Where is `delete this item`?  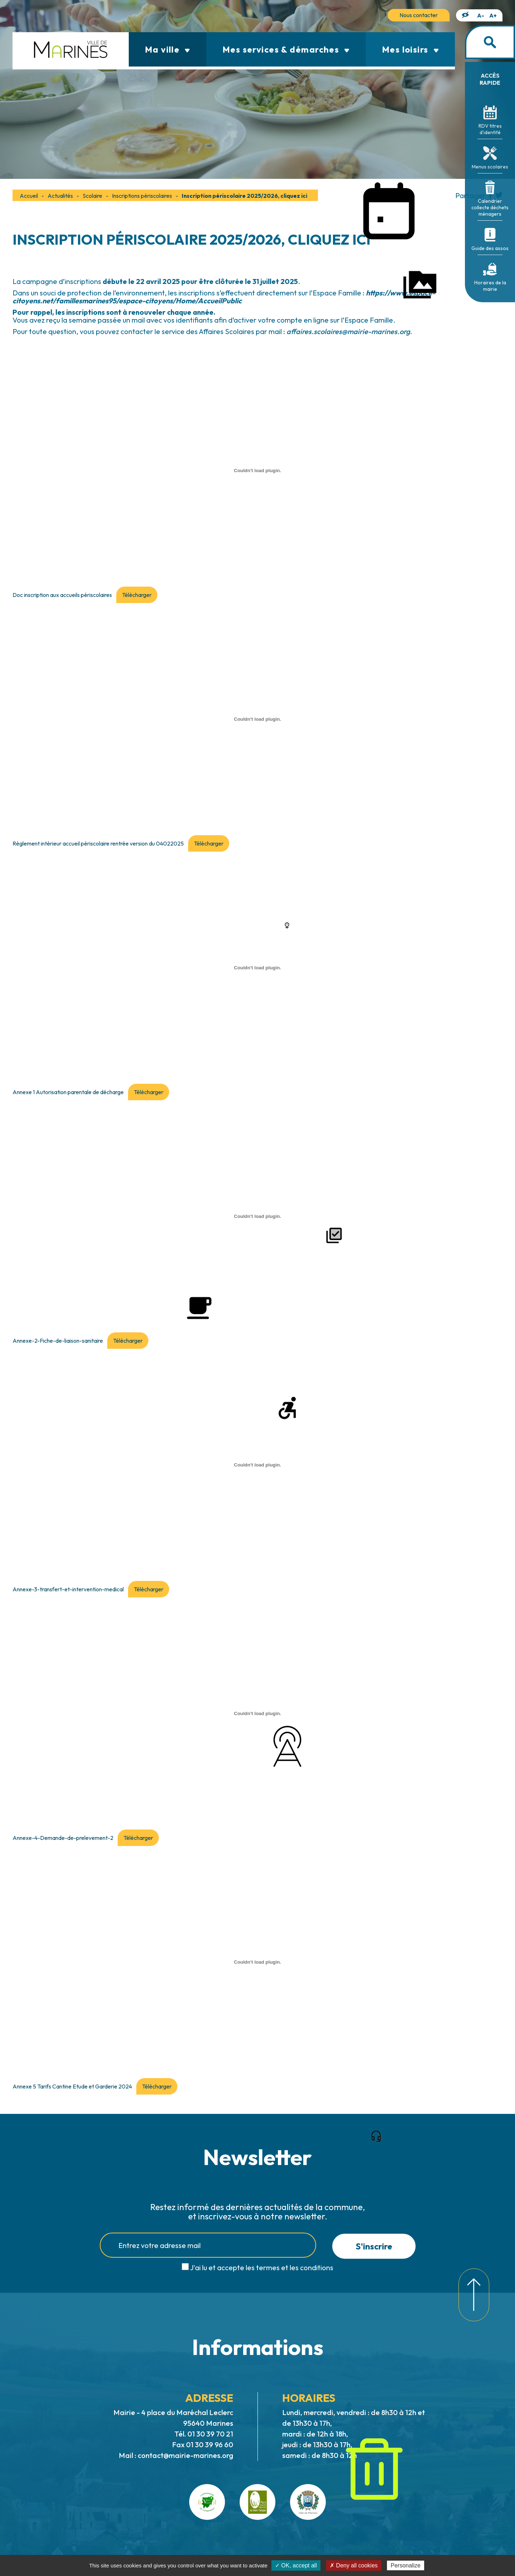
delete this item is located at coordinates (374, 2471).